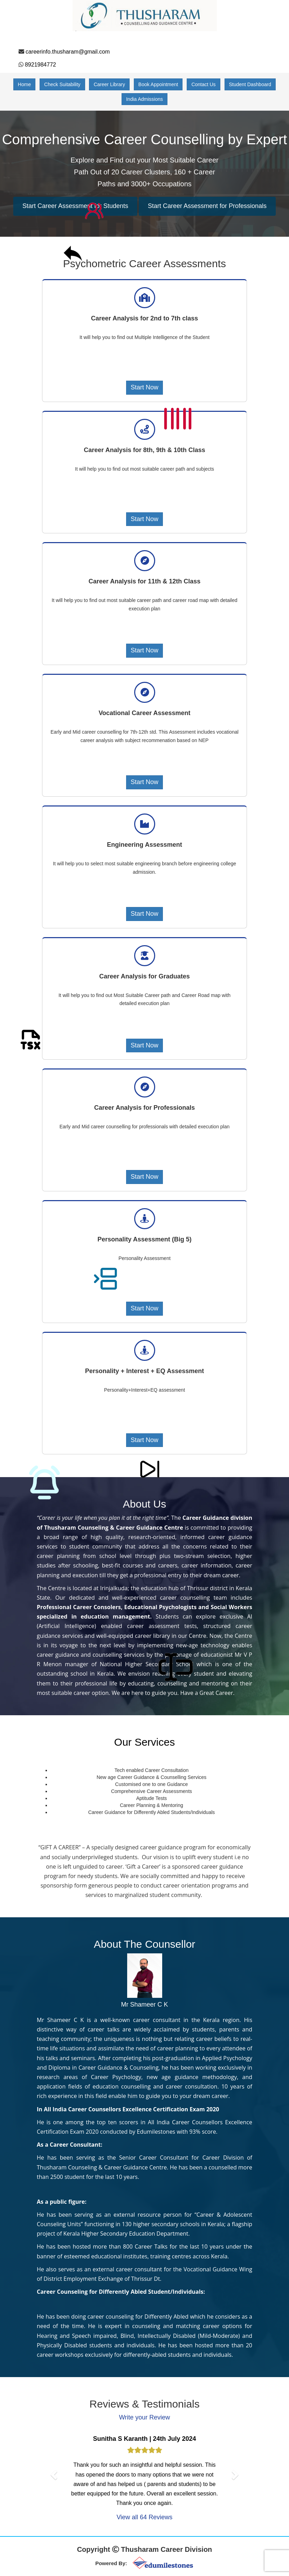 The width and height of the screenshot is (289, 2576). What do you see at coordinates (106, 1279) in the screenshot?
I see `insert element at the beginning of a list` at bounding box center [106, 1279].